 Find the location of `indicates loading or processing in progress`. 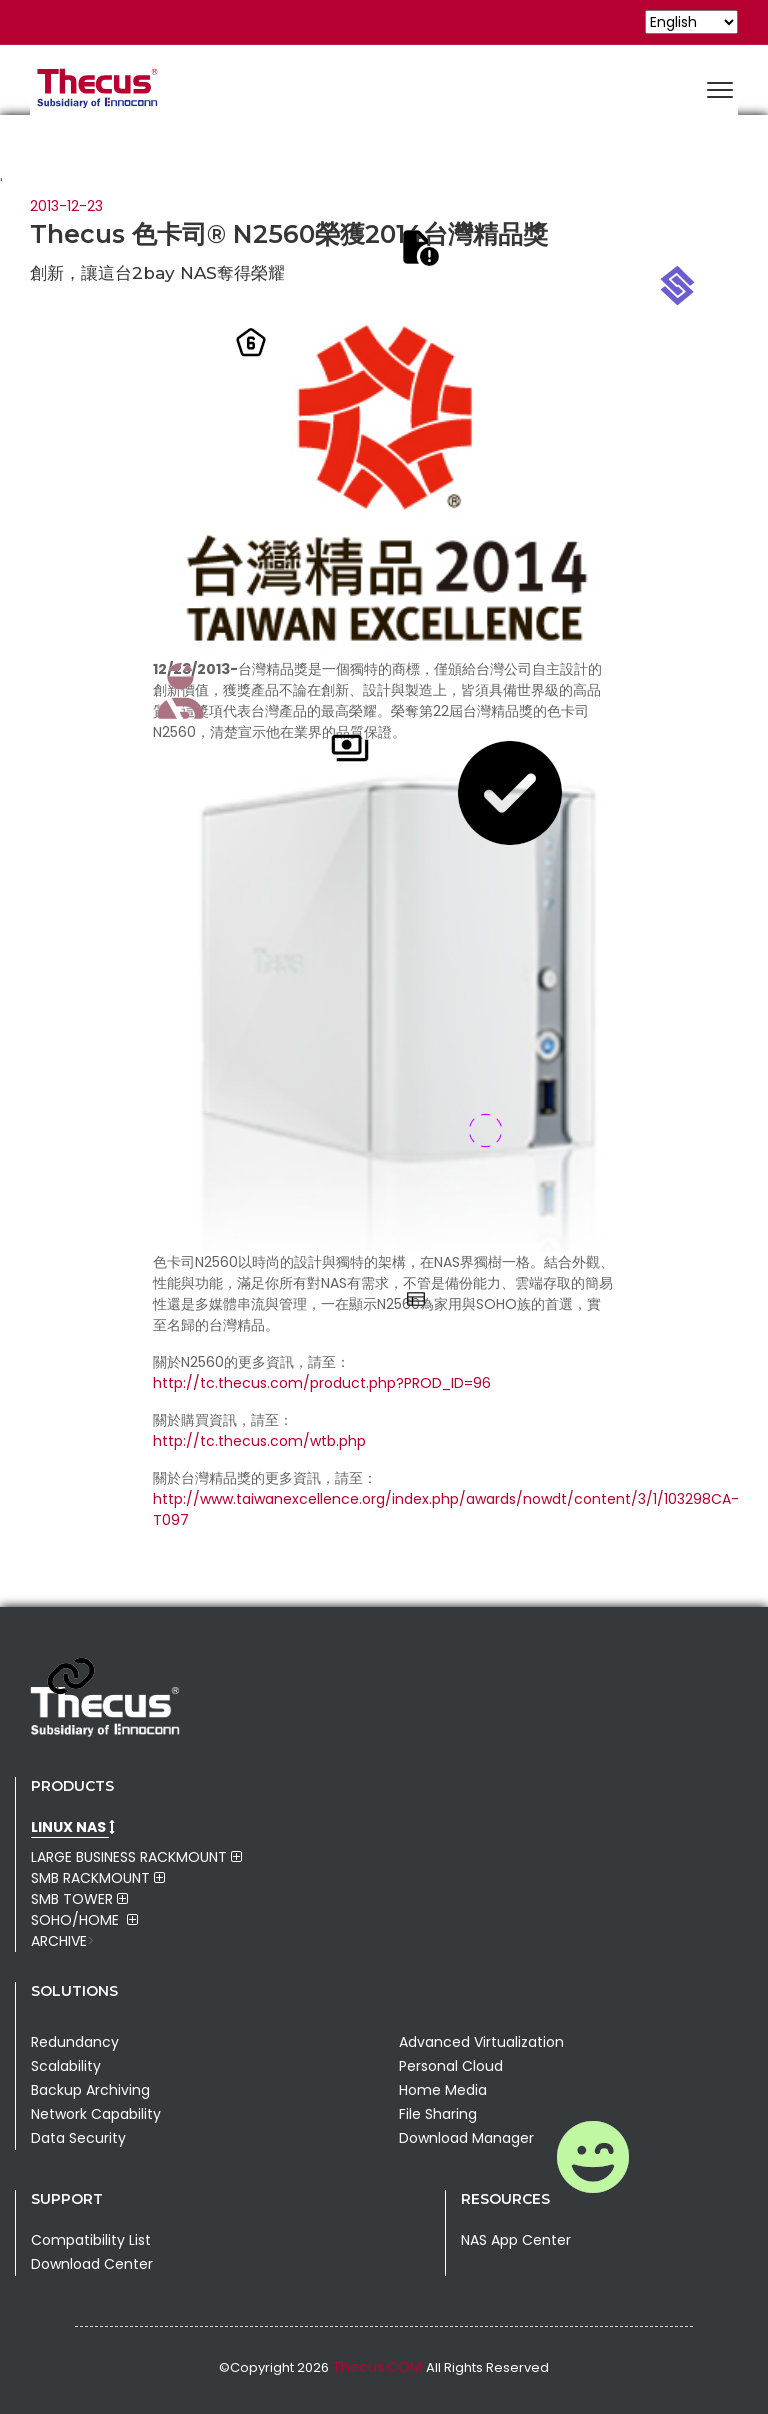

indicates loading or processing in progress is located at coordinates (485, 1130).